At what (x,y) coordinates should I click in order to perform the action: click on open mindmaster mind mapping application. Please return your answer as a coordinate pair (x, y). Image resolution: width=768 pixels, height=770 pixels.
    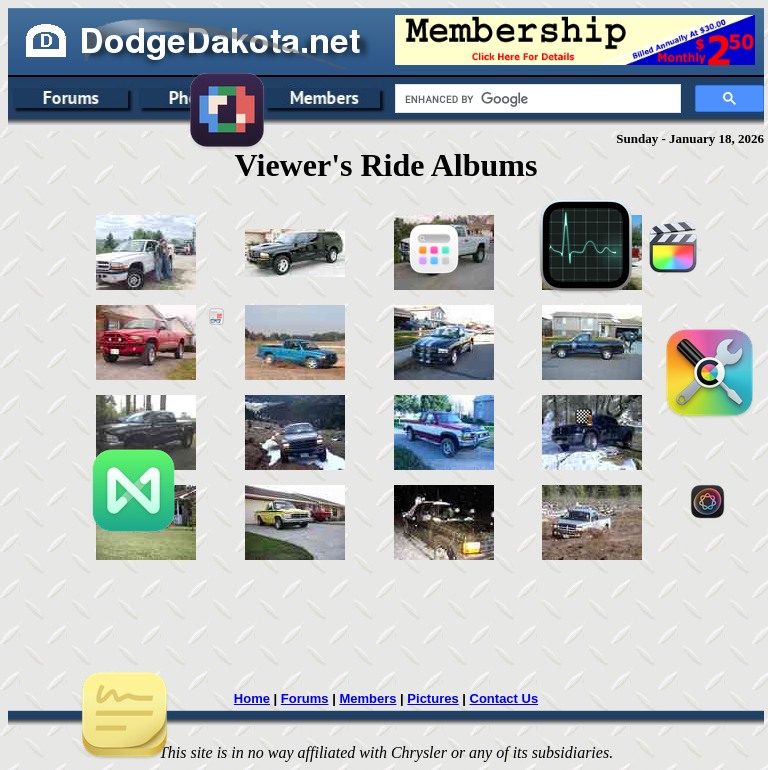
    Looking at the image, I should click on (133, 490).